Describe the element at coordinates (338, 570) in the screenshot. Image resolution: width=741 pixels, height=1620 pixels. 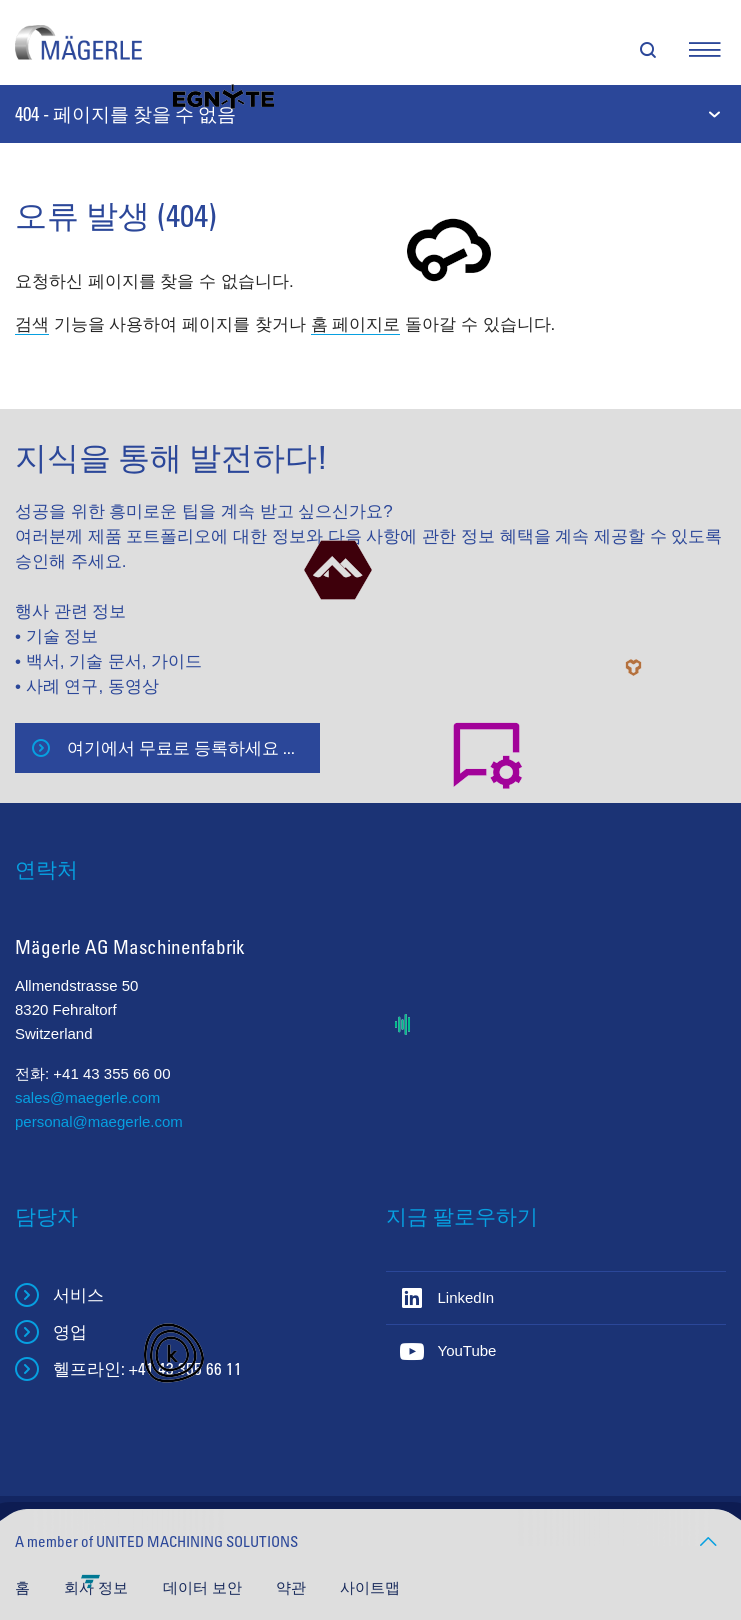
I see `Alpine Linux operating system logo` at that location.